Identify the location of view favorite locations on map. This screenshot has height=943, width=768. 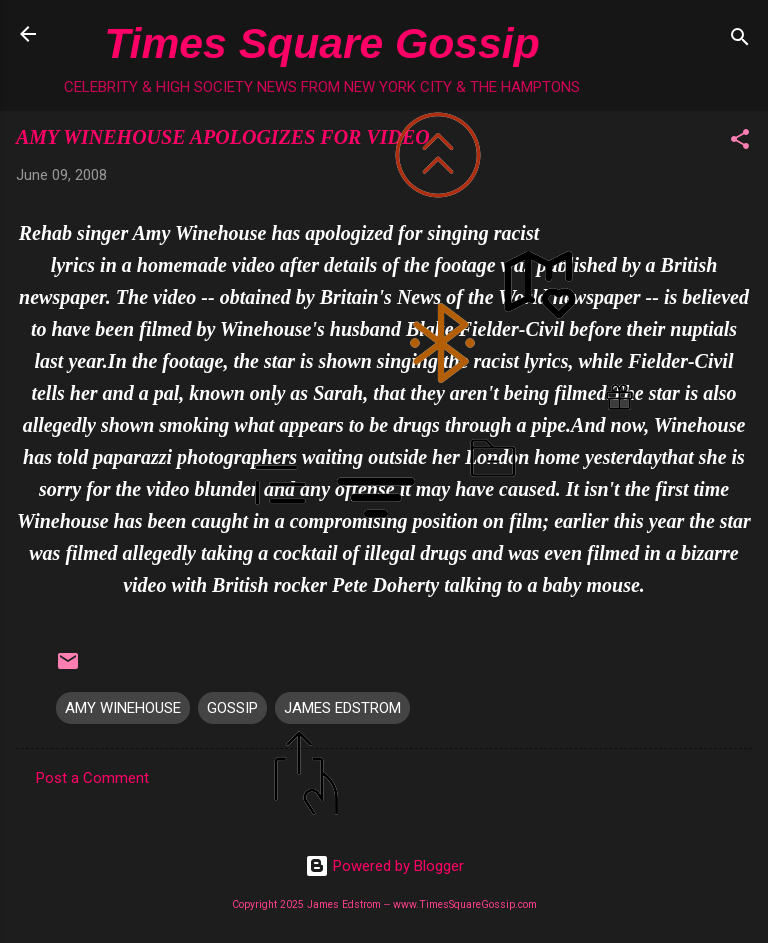
(538, 281).